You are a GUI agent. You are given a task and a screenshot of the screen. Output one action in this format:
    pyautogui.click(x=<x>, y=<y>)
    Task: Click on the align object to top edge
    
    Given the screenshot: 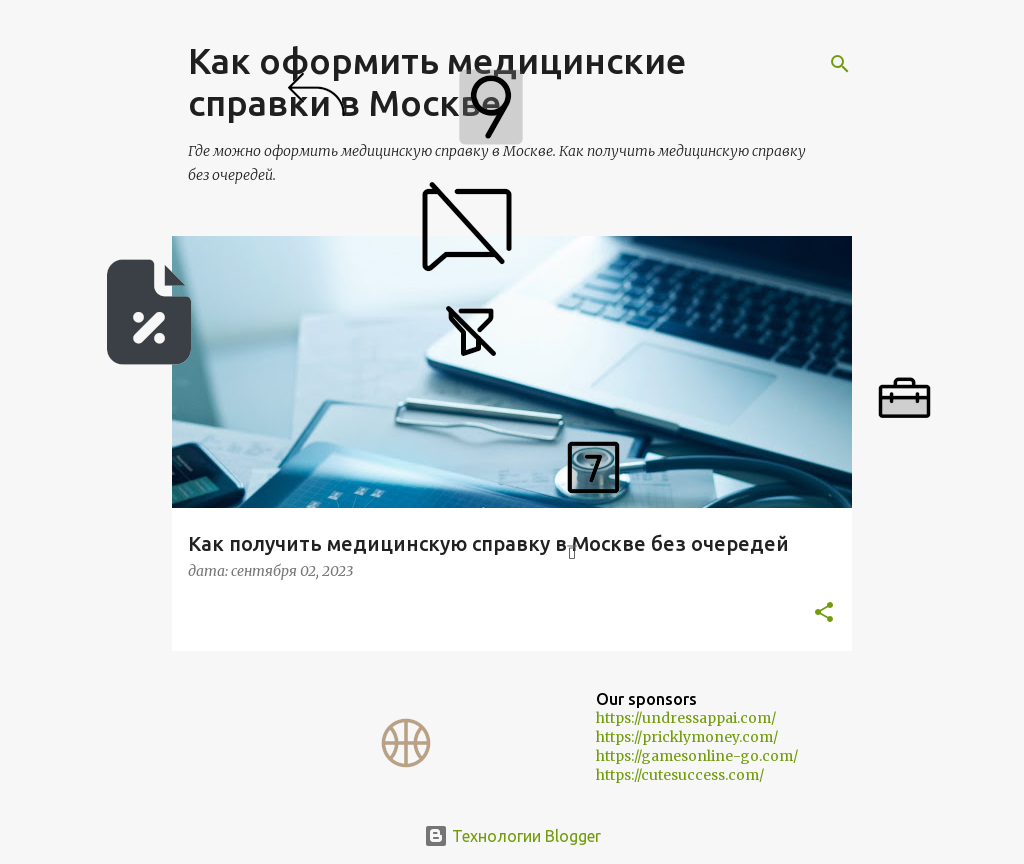 What is the action you would take?
    pyautogui.click(x=572, y=552)
    